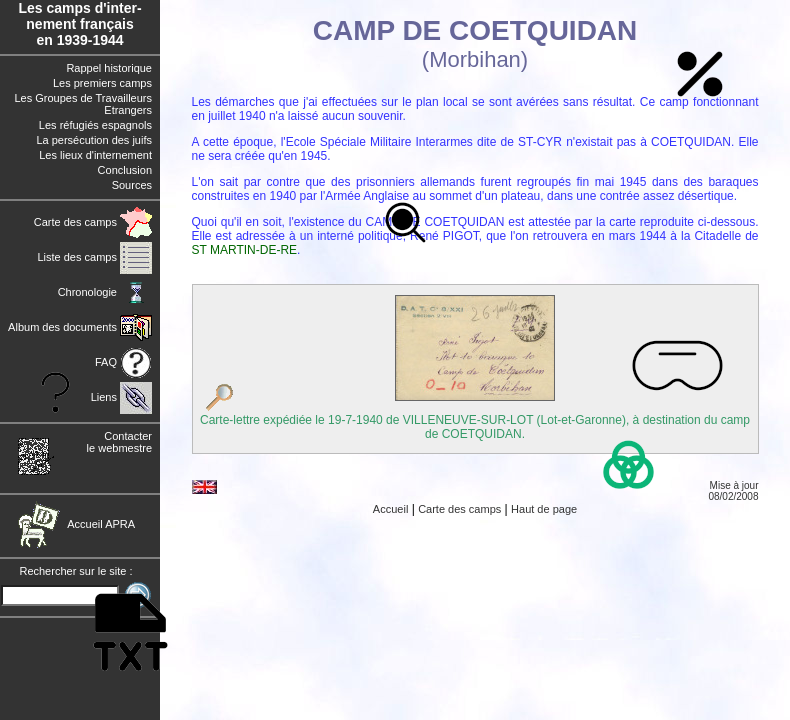 This screenshot has width=790, height=720. I want to click on view discount or sale information, so click(700, 74).